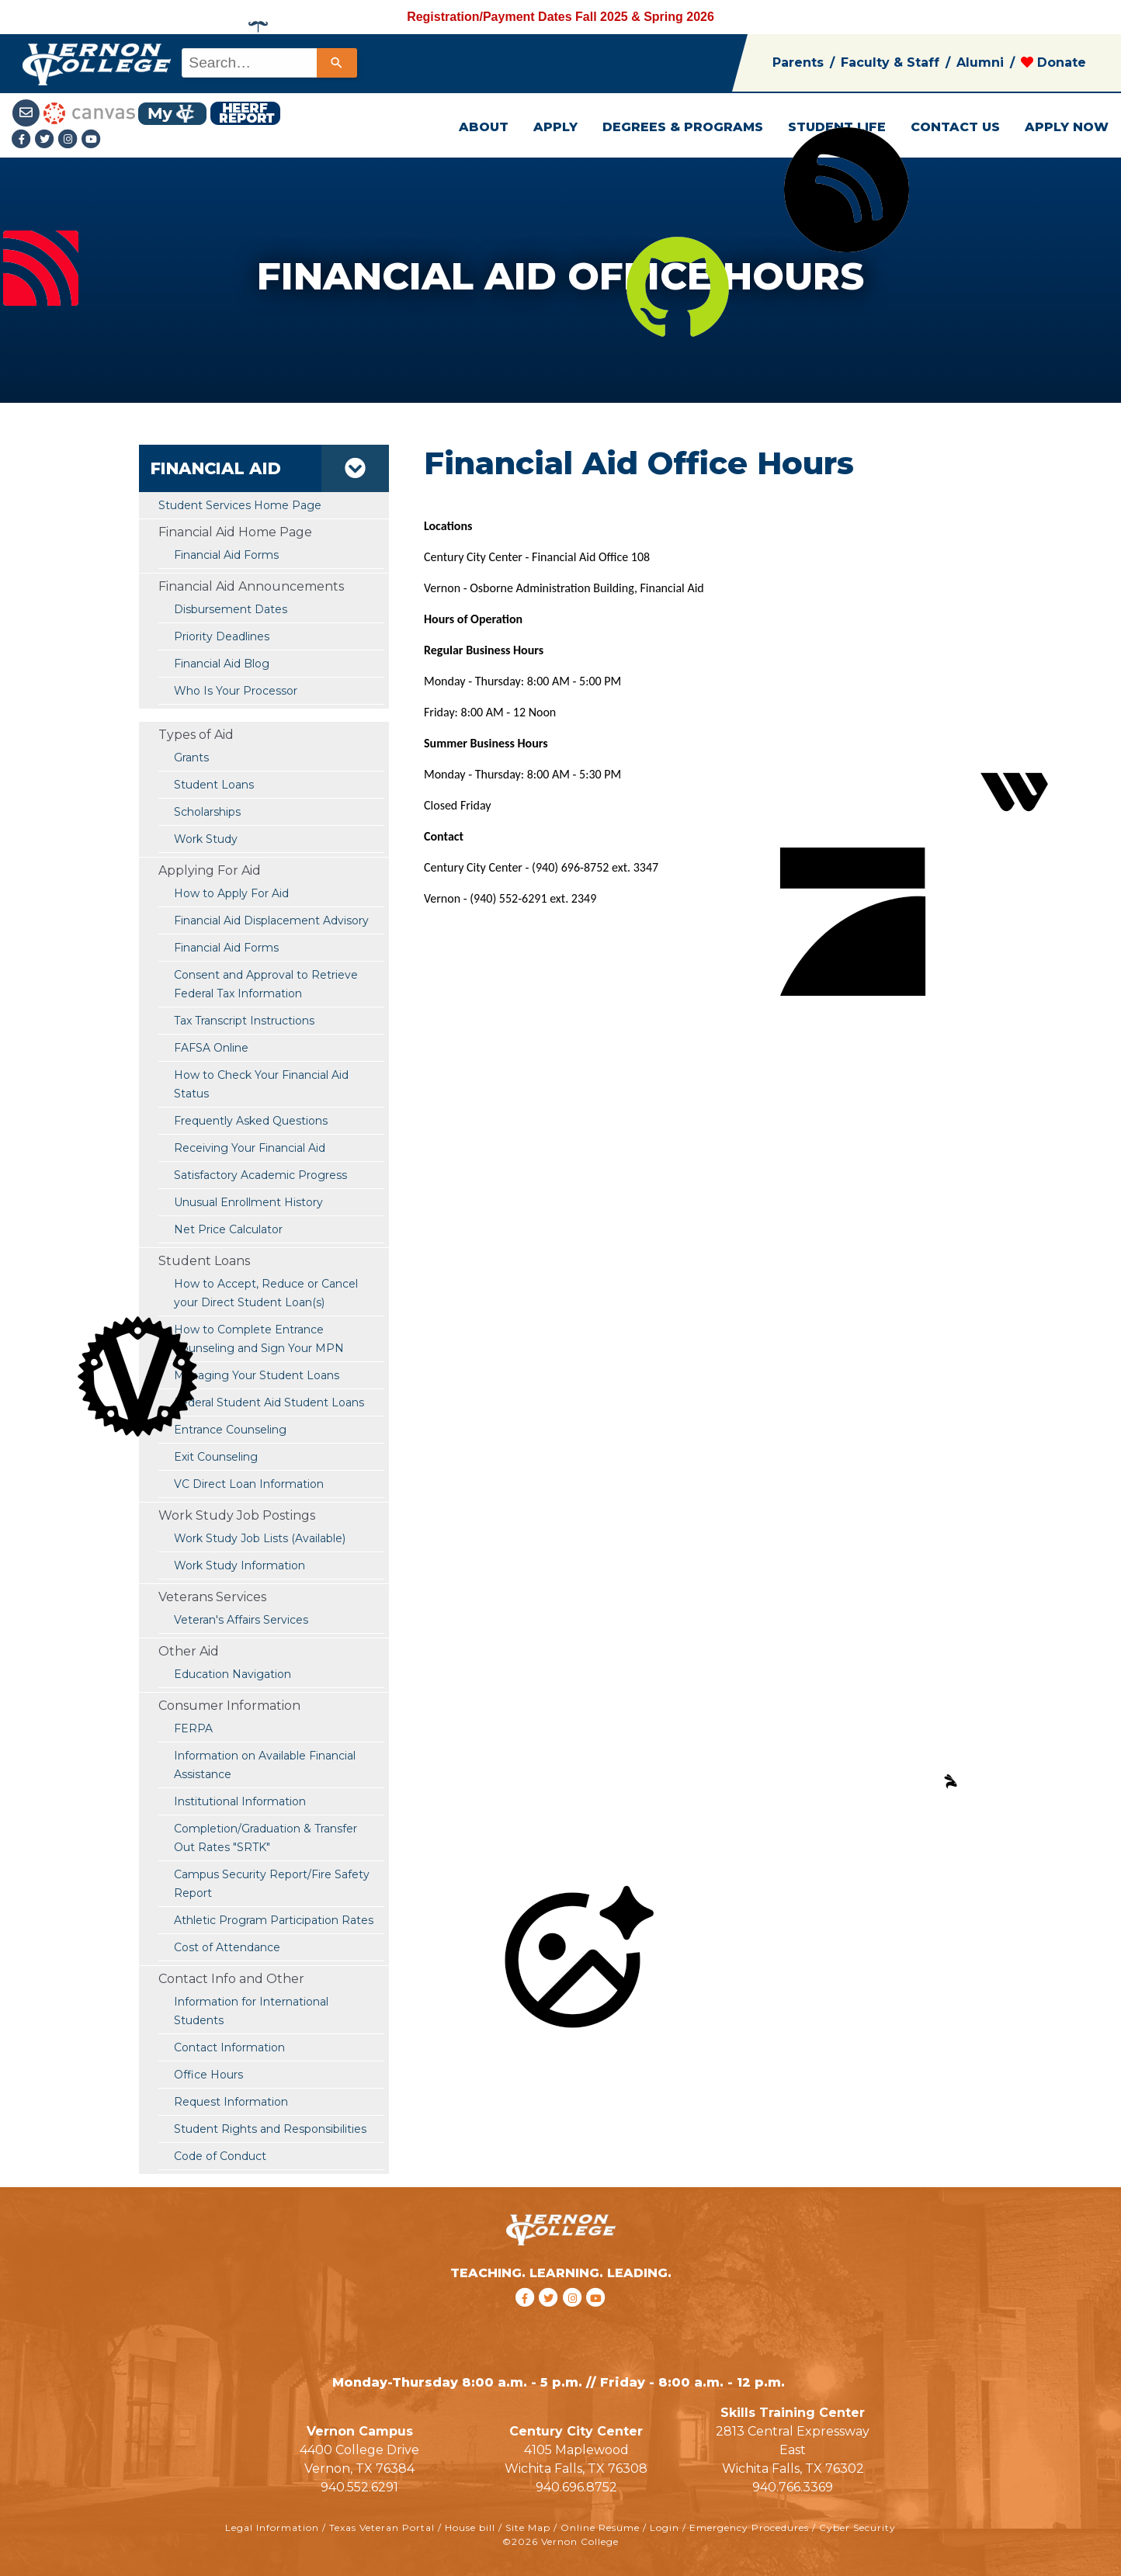 This screenshot has width=1121, height=2576. I want to click on open vaultwarden password manager, so click(137, 1376).